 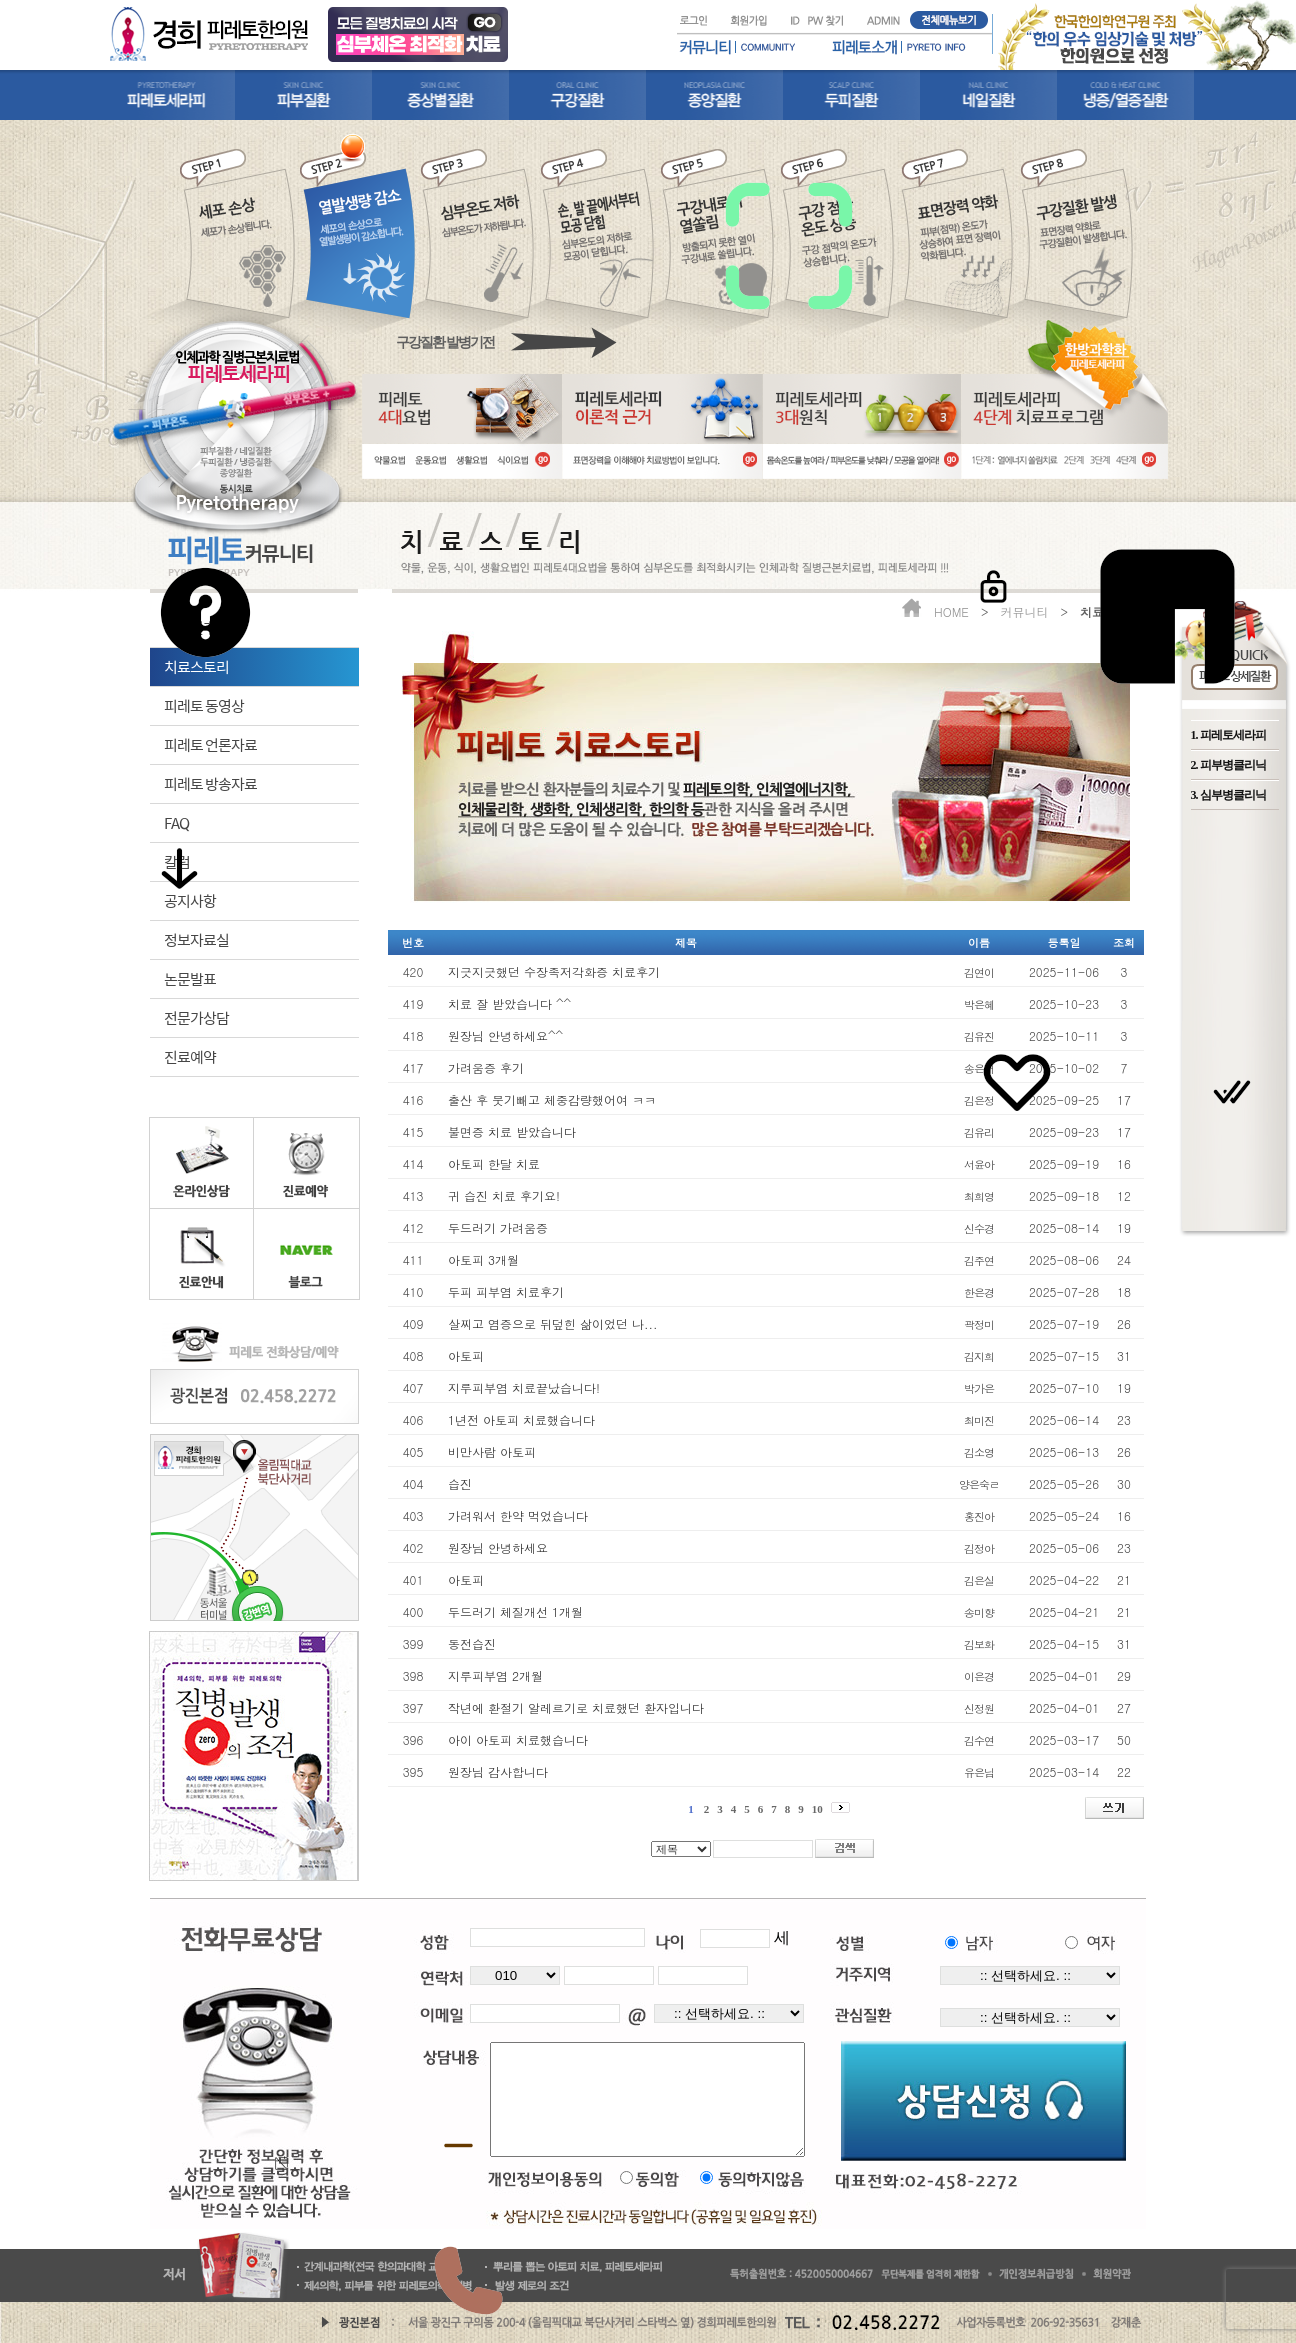 What do you see at coordinates (1231, 1092) in the screenshot?
I see `indicates message has been read` at bounding box center [1231, 1092].